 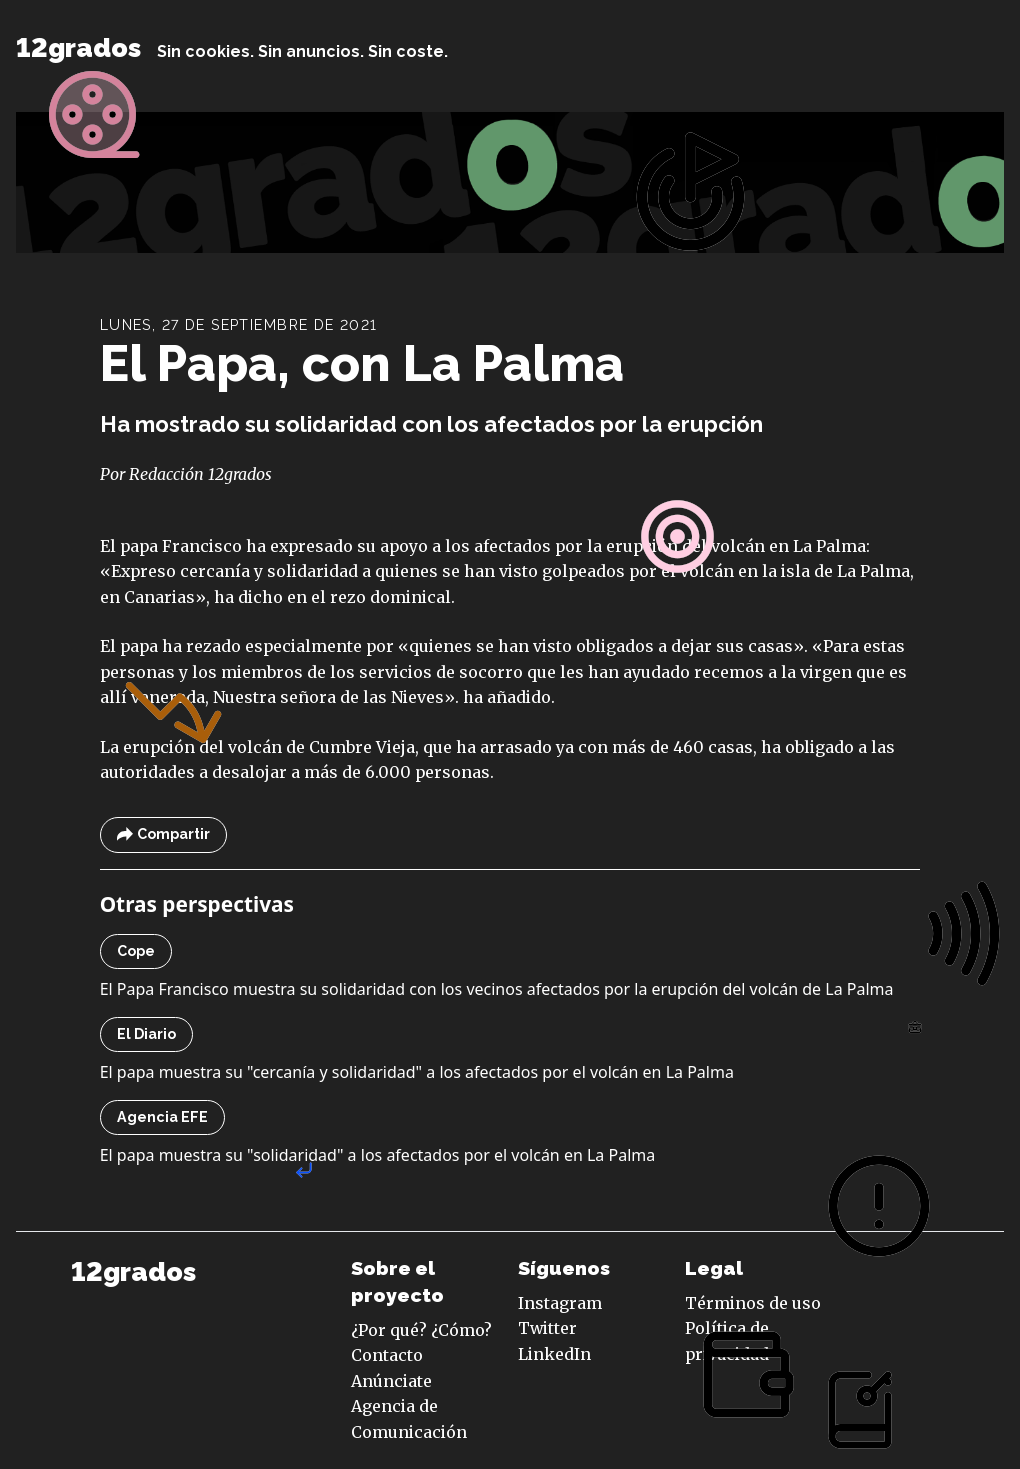 I want to click on access work or business-related features, so click(x=915, y=1027).